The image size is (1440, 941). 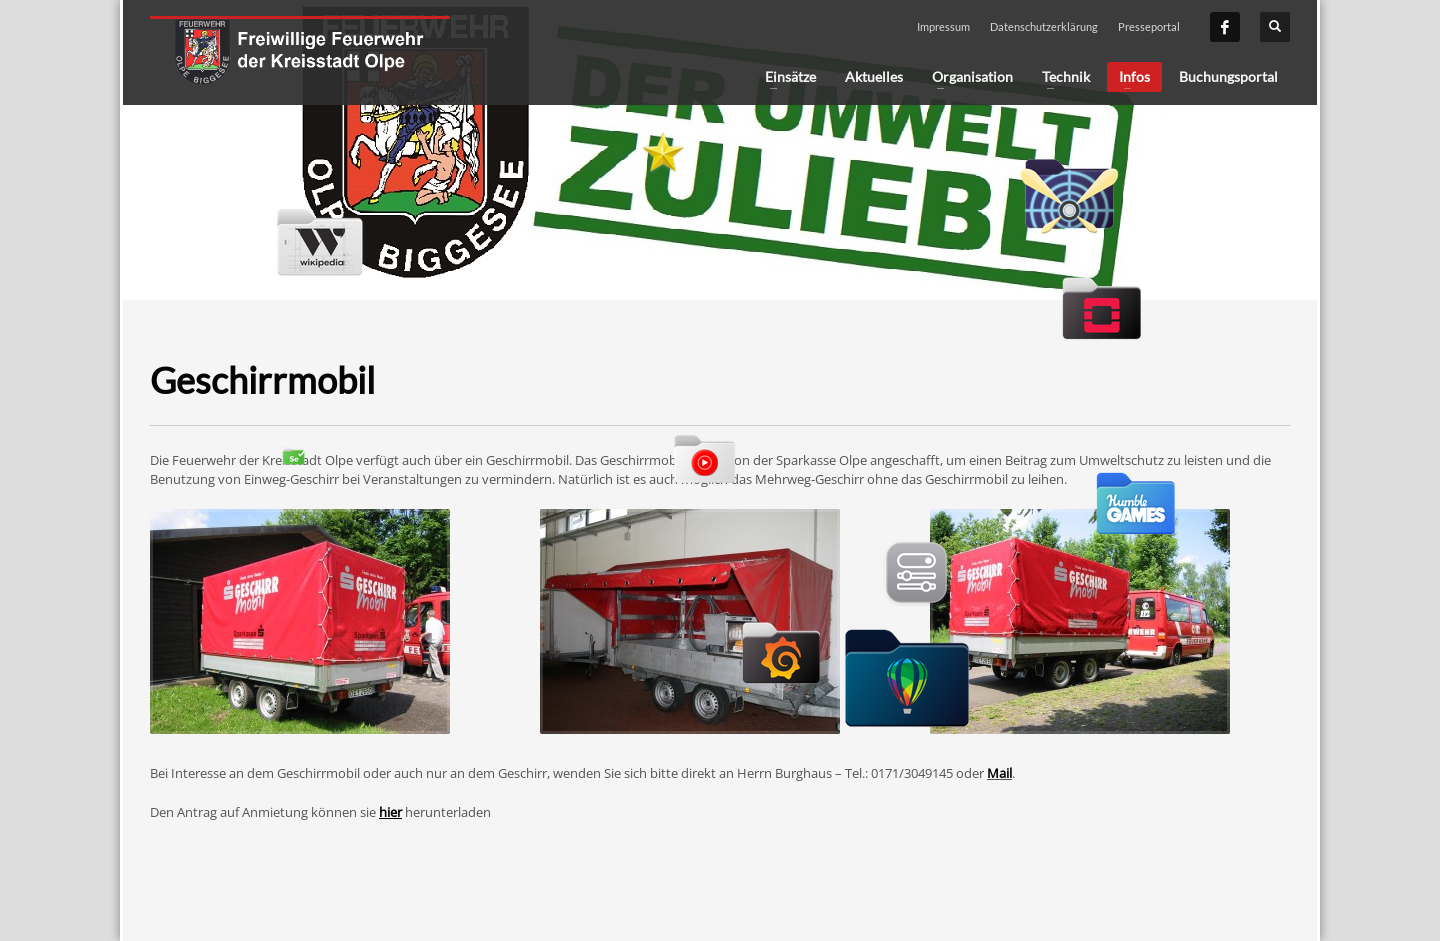 I want to click on folder containing selenium test automation files, so click(x=293, y=456).